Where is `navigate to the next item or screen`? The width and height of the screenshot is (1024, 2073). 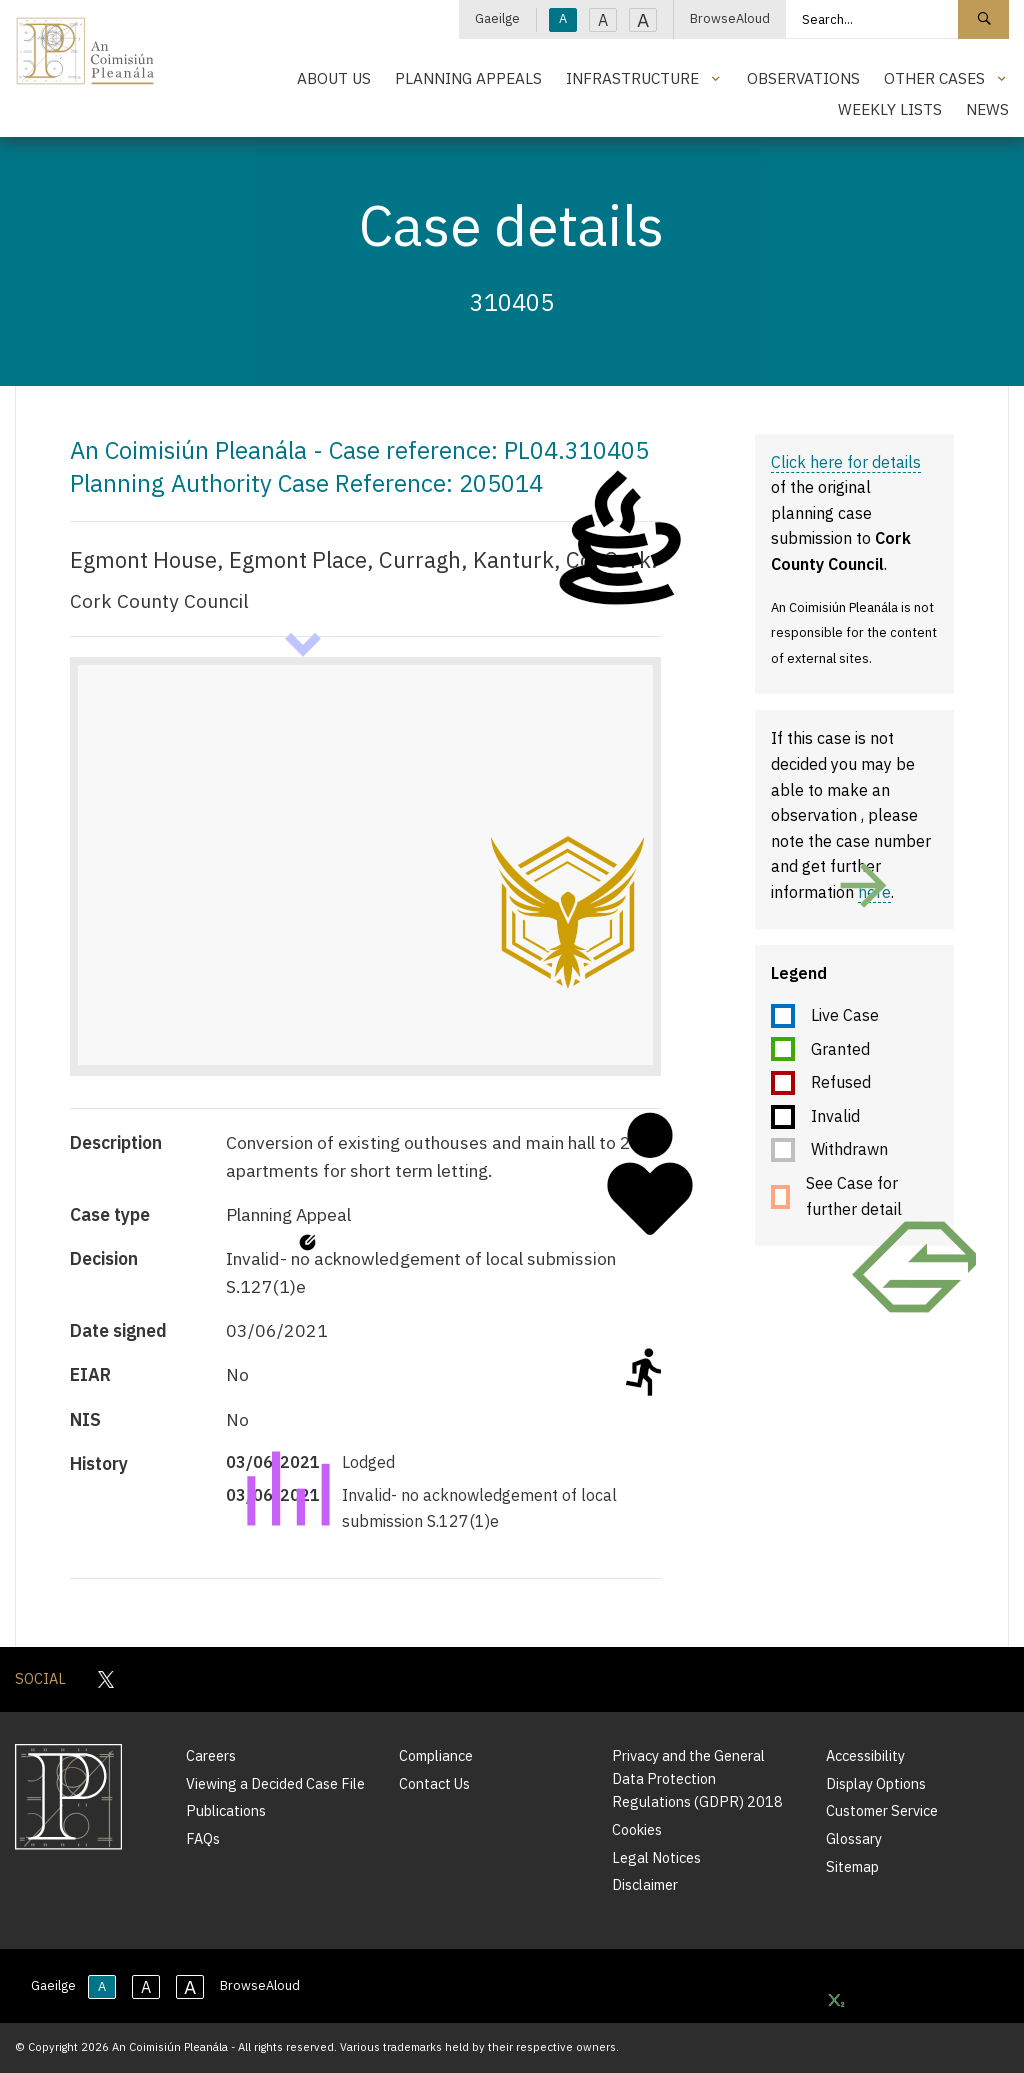
navigate to the next item or screen is located at coordinates (863, 885).